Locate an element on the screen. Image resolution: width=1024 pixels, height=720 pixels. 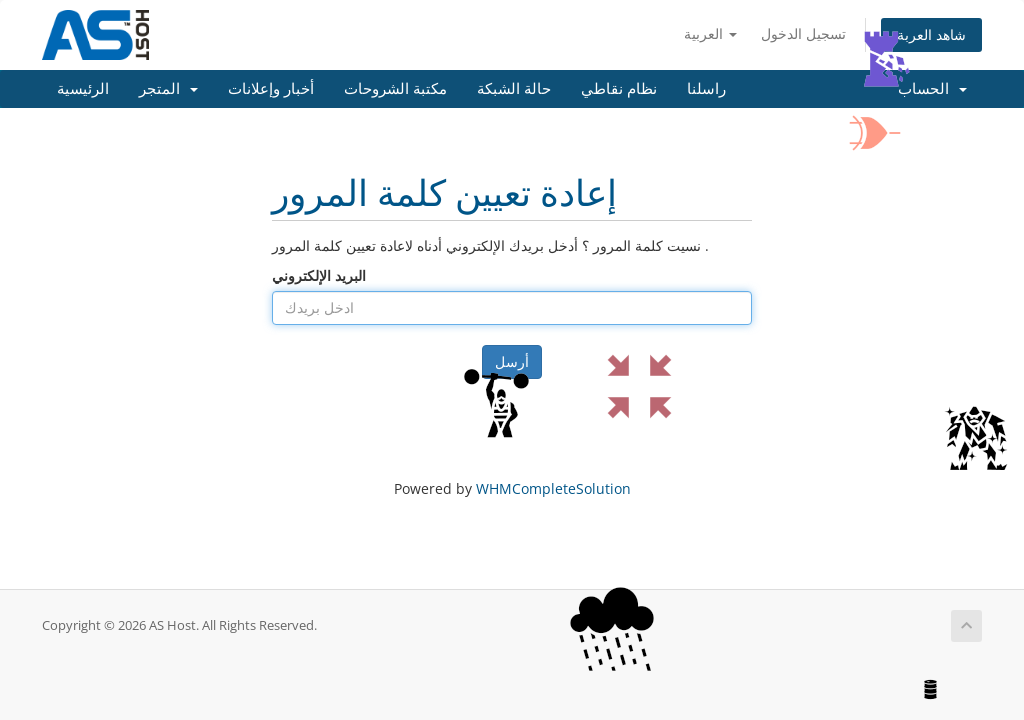
exit fullscreen mode is located at coordinates (639, 386).